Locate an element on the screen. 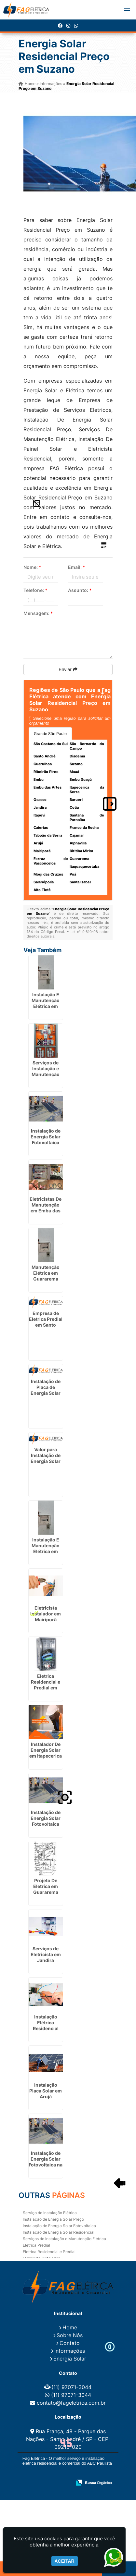 Image resolution: width=136 pixels, height=2576 pixels. go back to the previous screen is located at coordinates (119, 2183).